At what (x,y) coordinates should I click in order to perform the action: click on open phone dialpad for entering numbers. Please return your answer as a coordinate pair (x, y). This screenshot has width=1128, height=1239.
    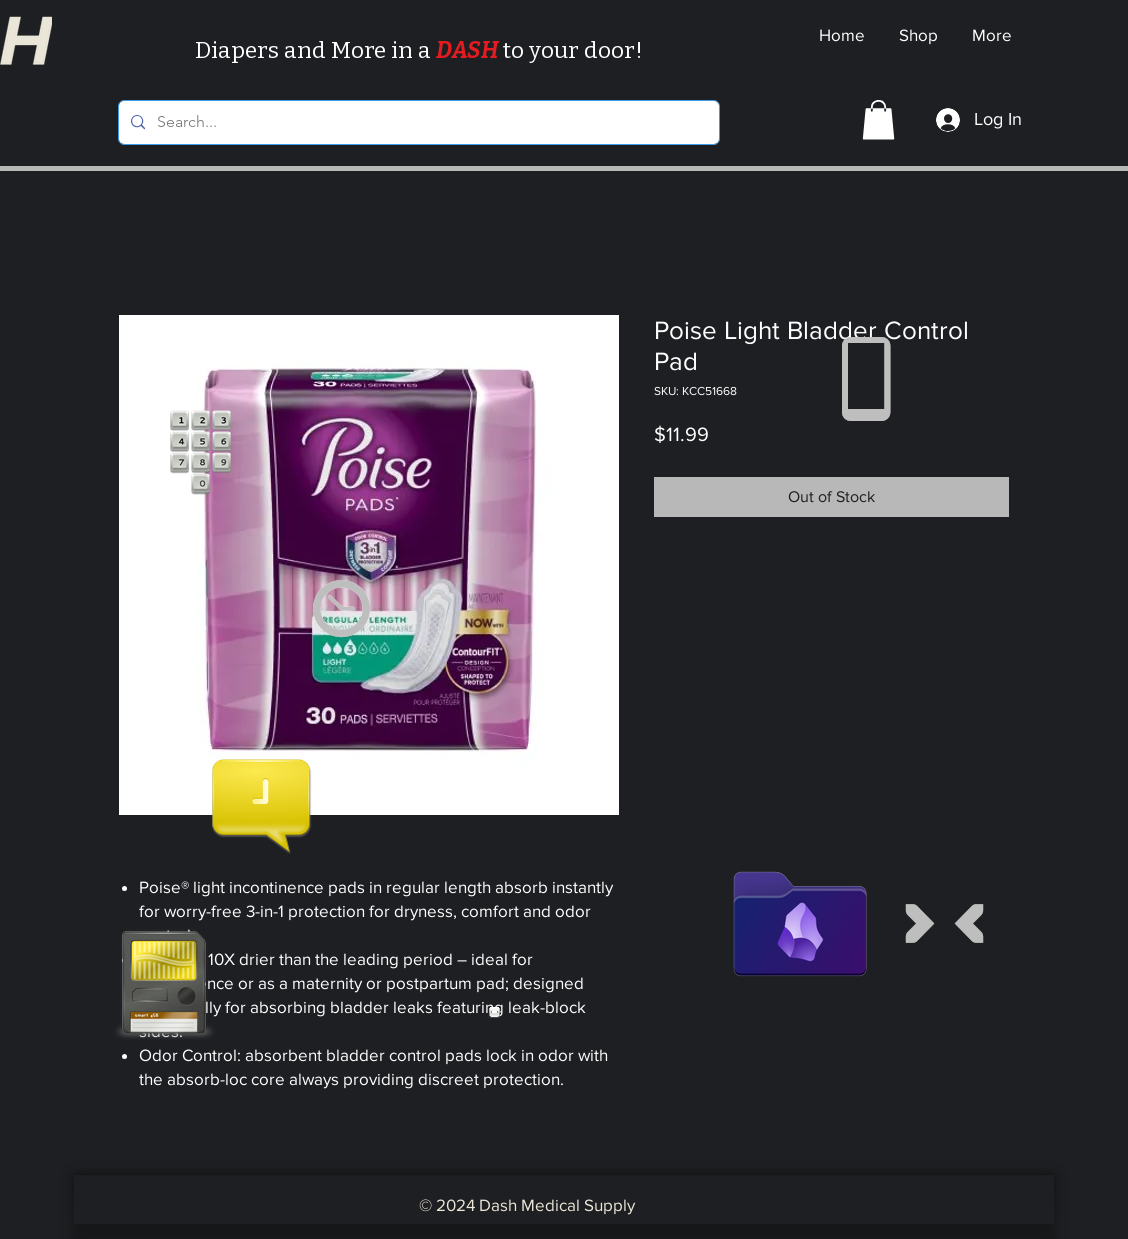
    Looking at the image, I should click on (201, 452).